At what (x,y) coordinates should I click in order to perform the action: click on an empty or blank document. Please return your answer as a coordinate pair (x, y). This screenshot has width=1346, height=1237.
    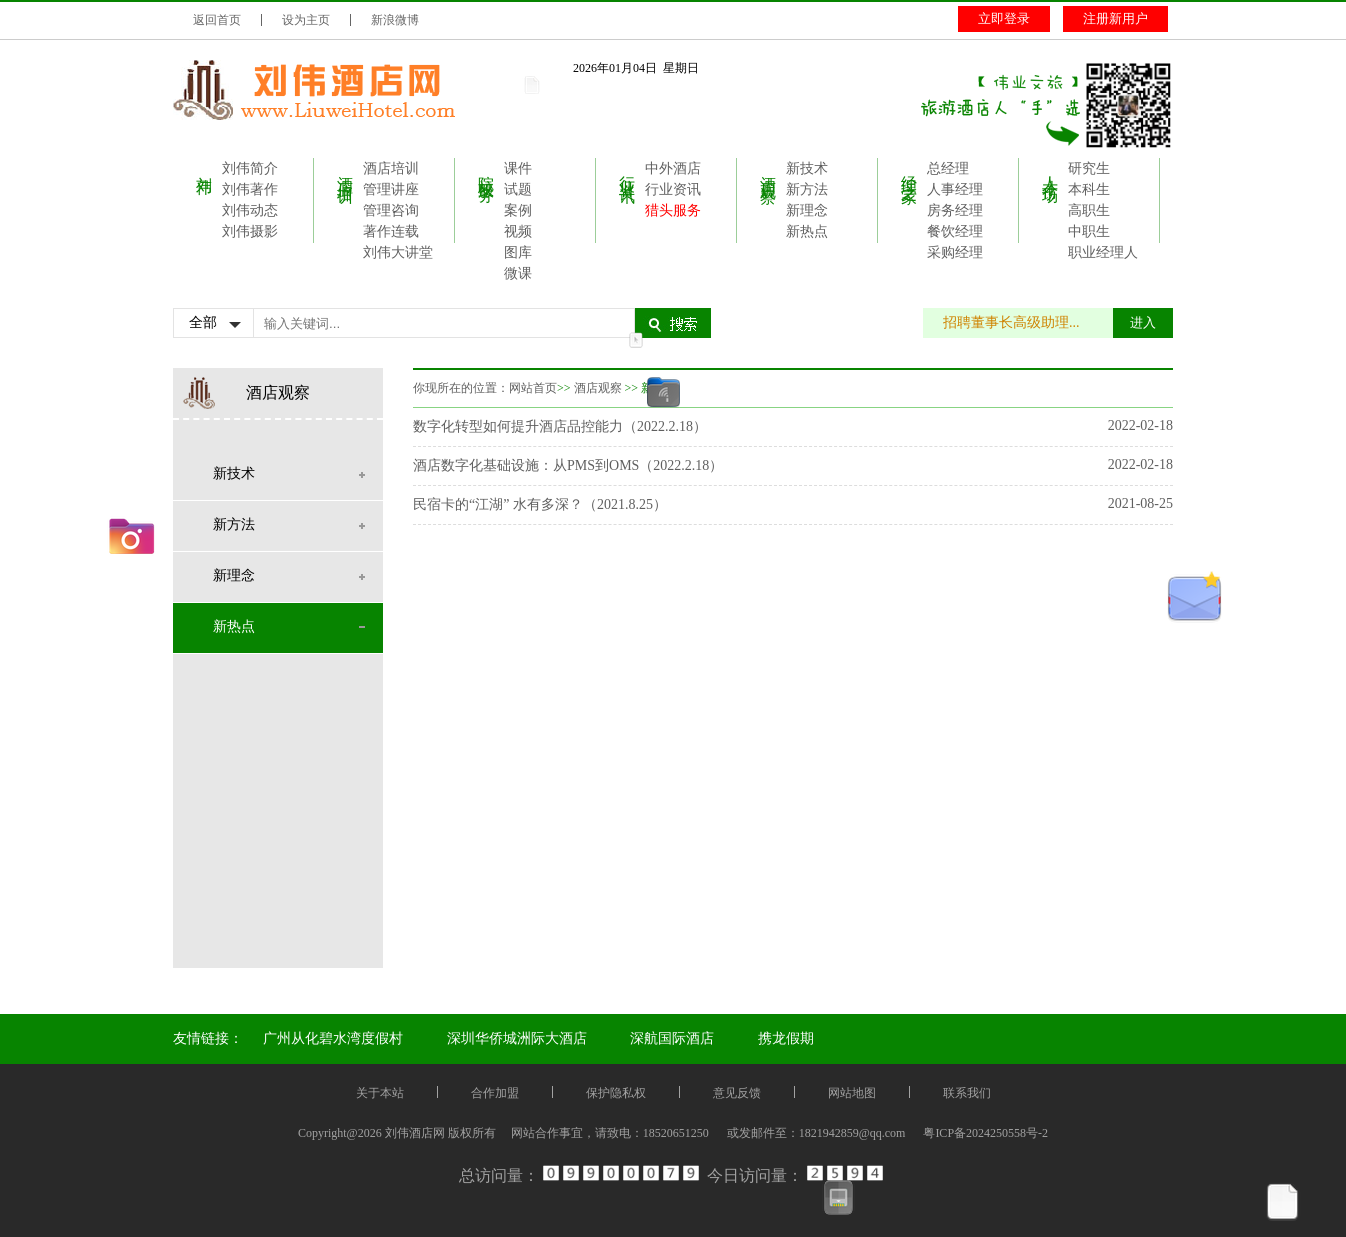
    Looking at the image, I should click on (532, 85).